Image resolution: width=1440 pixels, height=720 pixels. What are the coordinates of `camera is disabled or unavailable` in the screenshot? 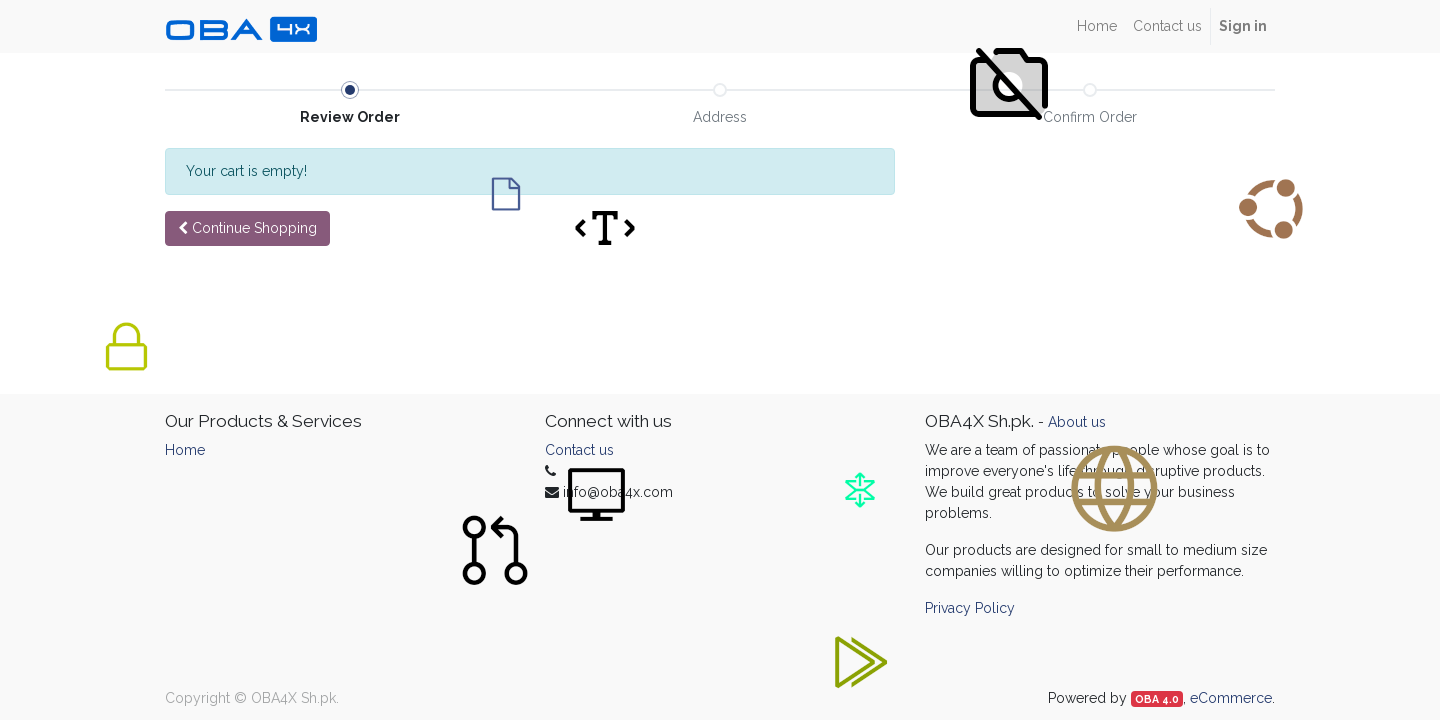 It's located at (1009, 84).